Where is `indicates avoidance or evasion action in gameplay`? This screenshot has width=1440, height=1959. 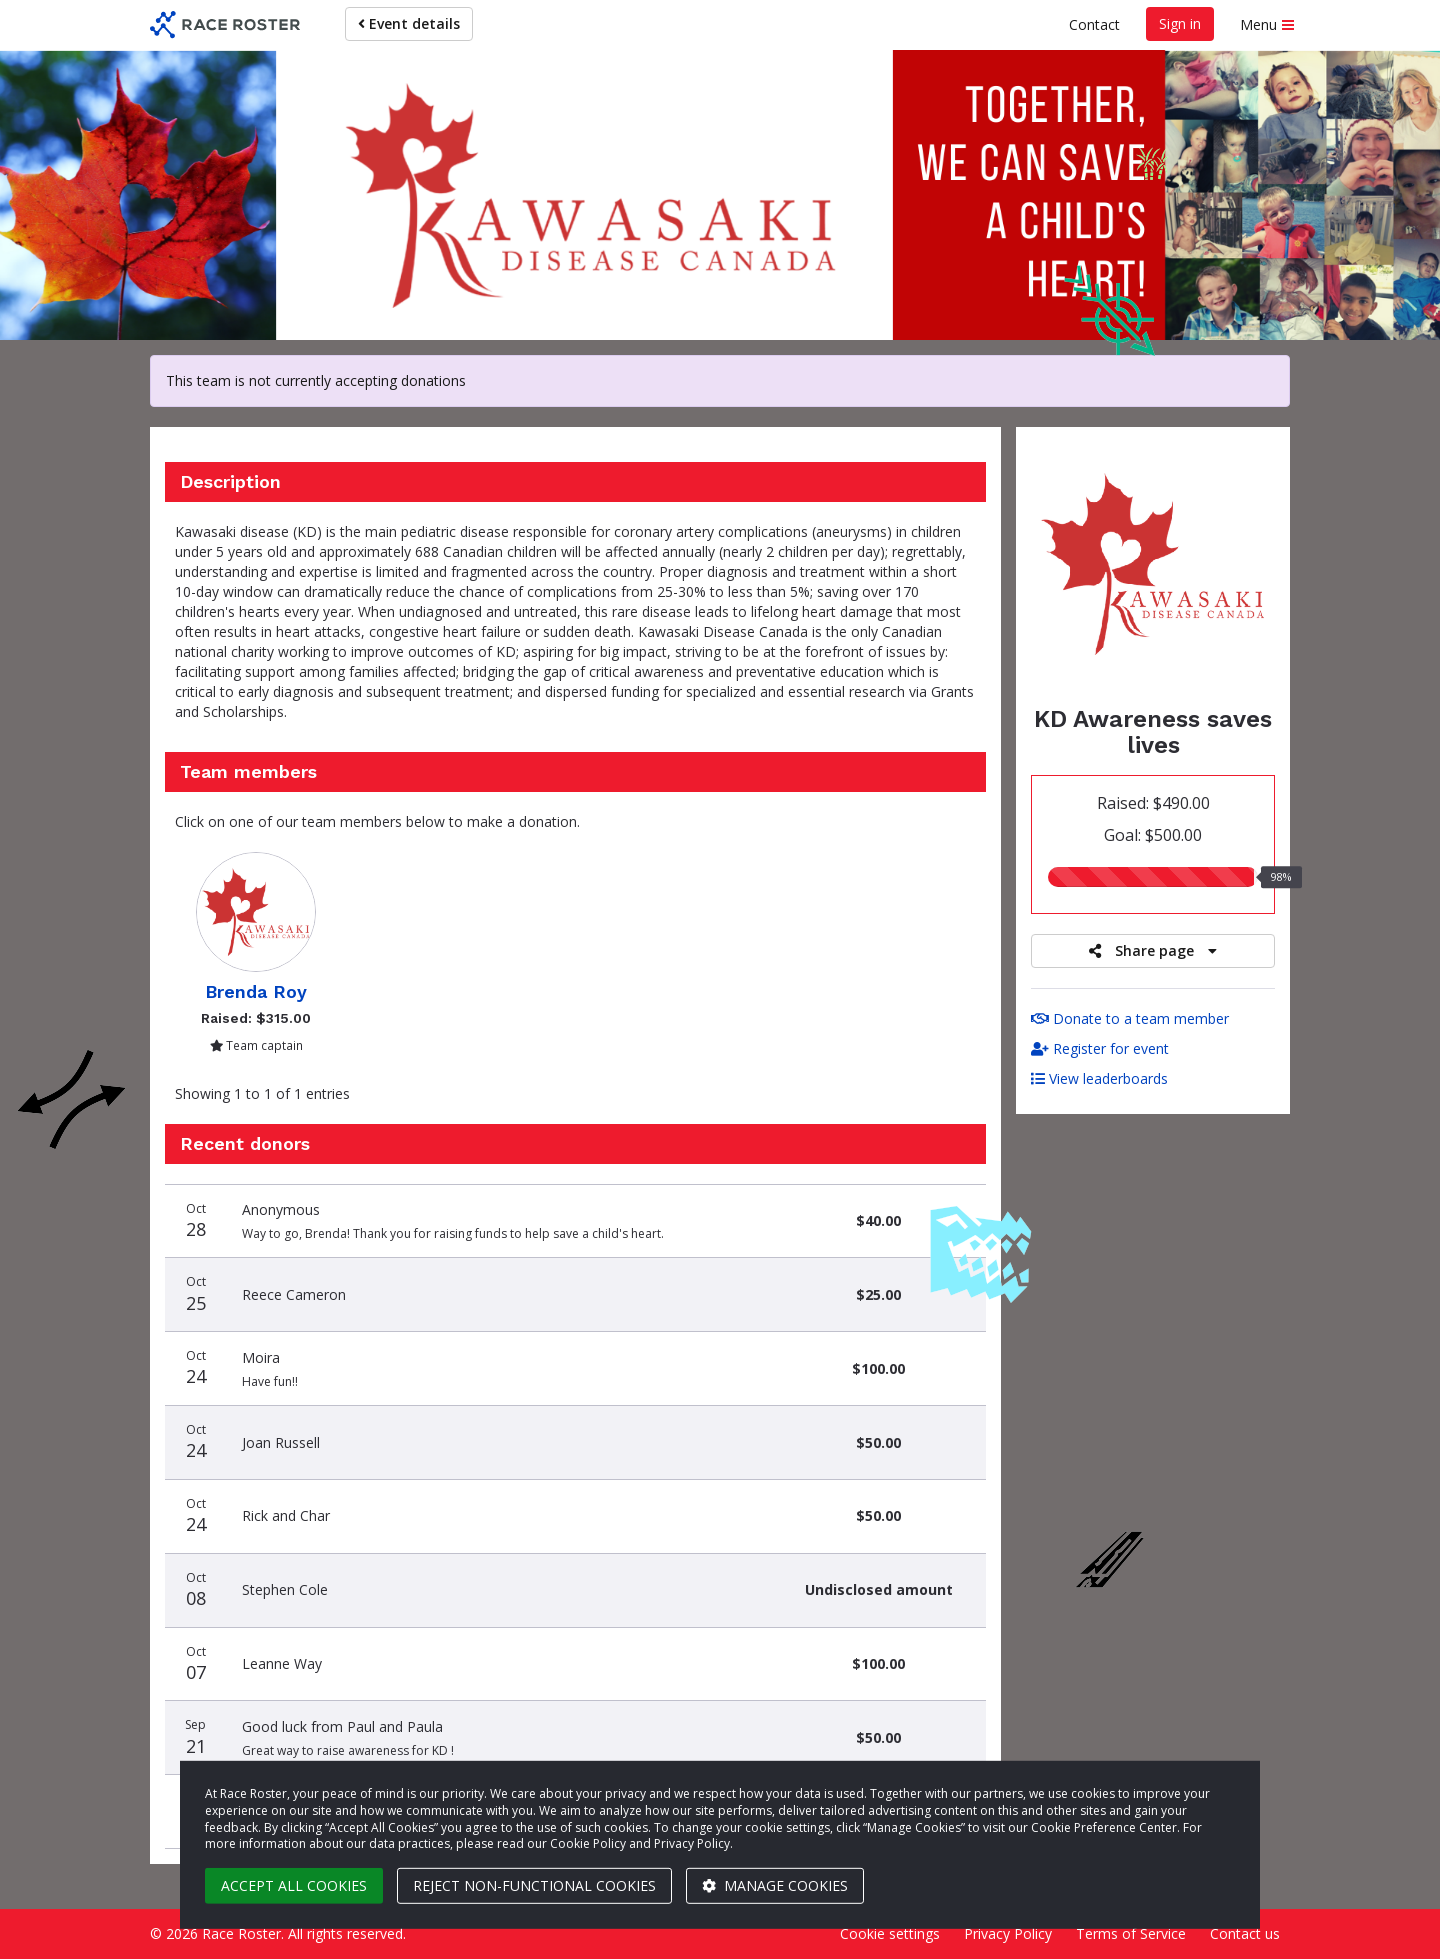
indicates avoidance or evasion action in gameplay is located at coordinates (71, 1099).